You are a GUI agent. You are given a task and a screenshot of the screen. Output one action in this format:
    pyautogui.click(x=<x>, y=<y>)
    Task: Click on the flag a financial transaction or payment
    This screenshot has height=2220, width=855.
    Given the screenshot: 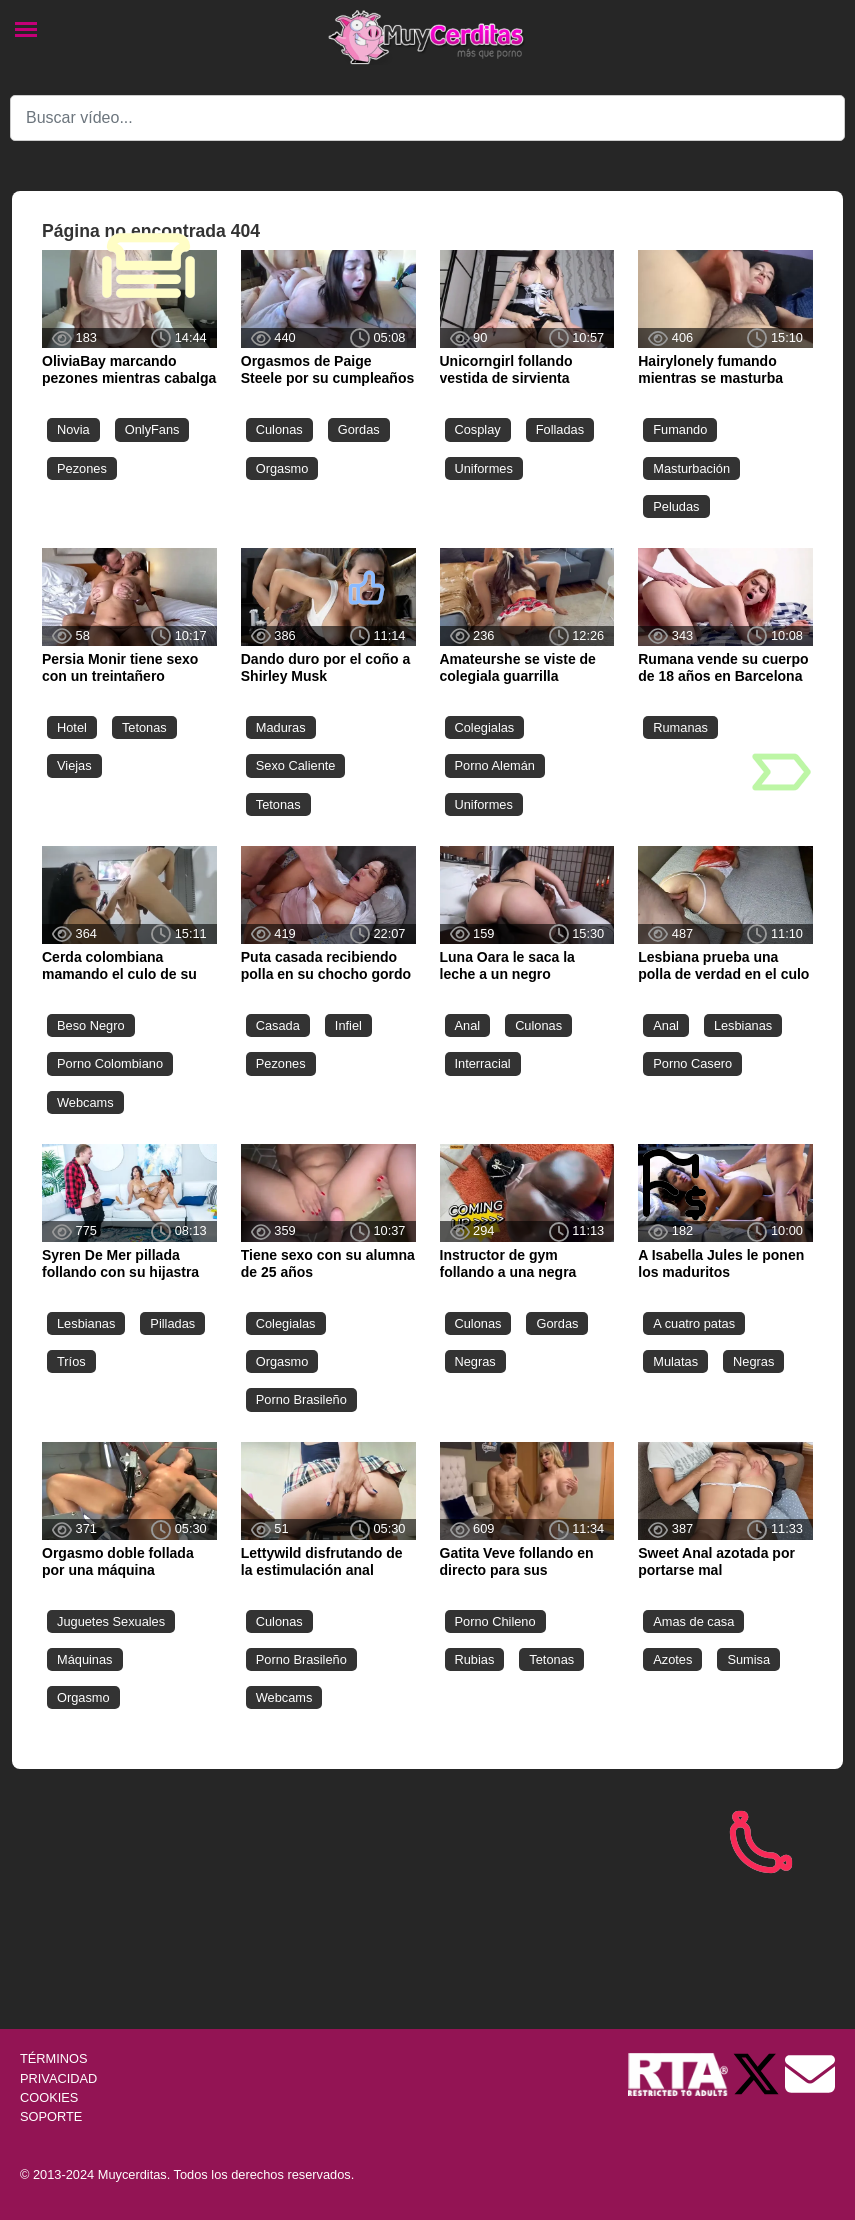 What is the action you would take?
    pyautogui.click(x=671, y=1182)
    